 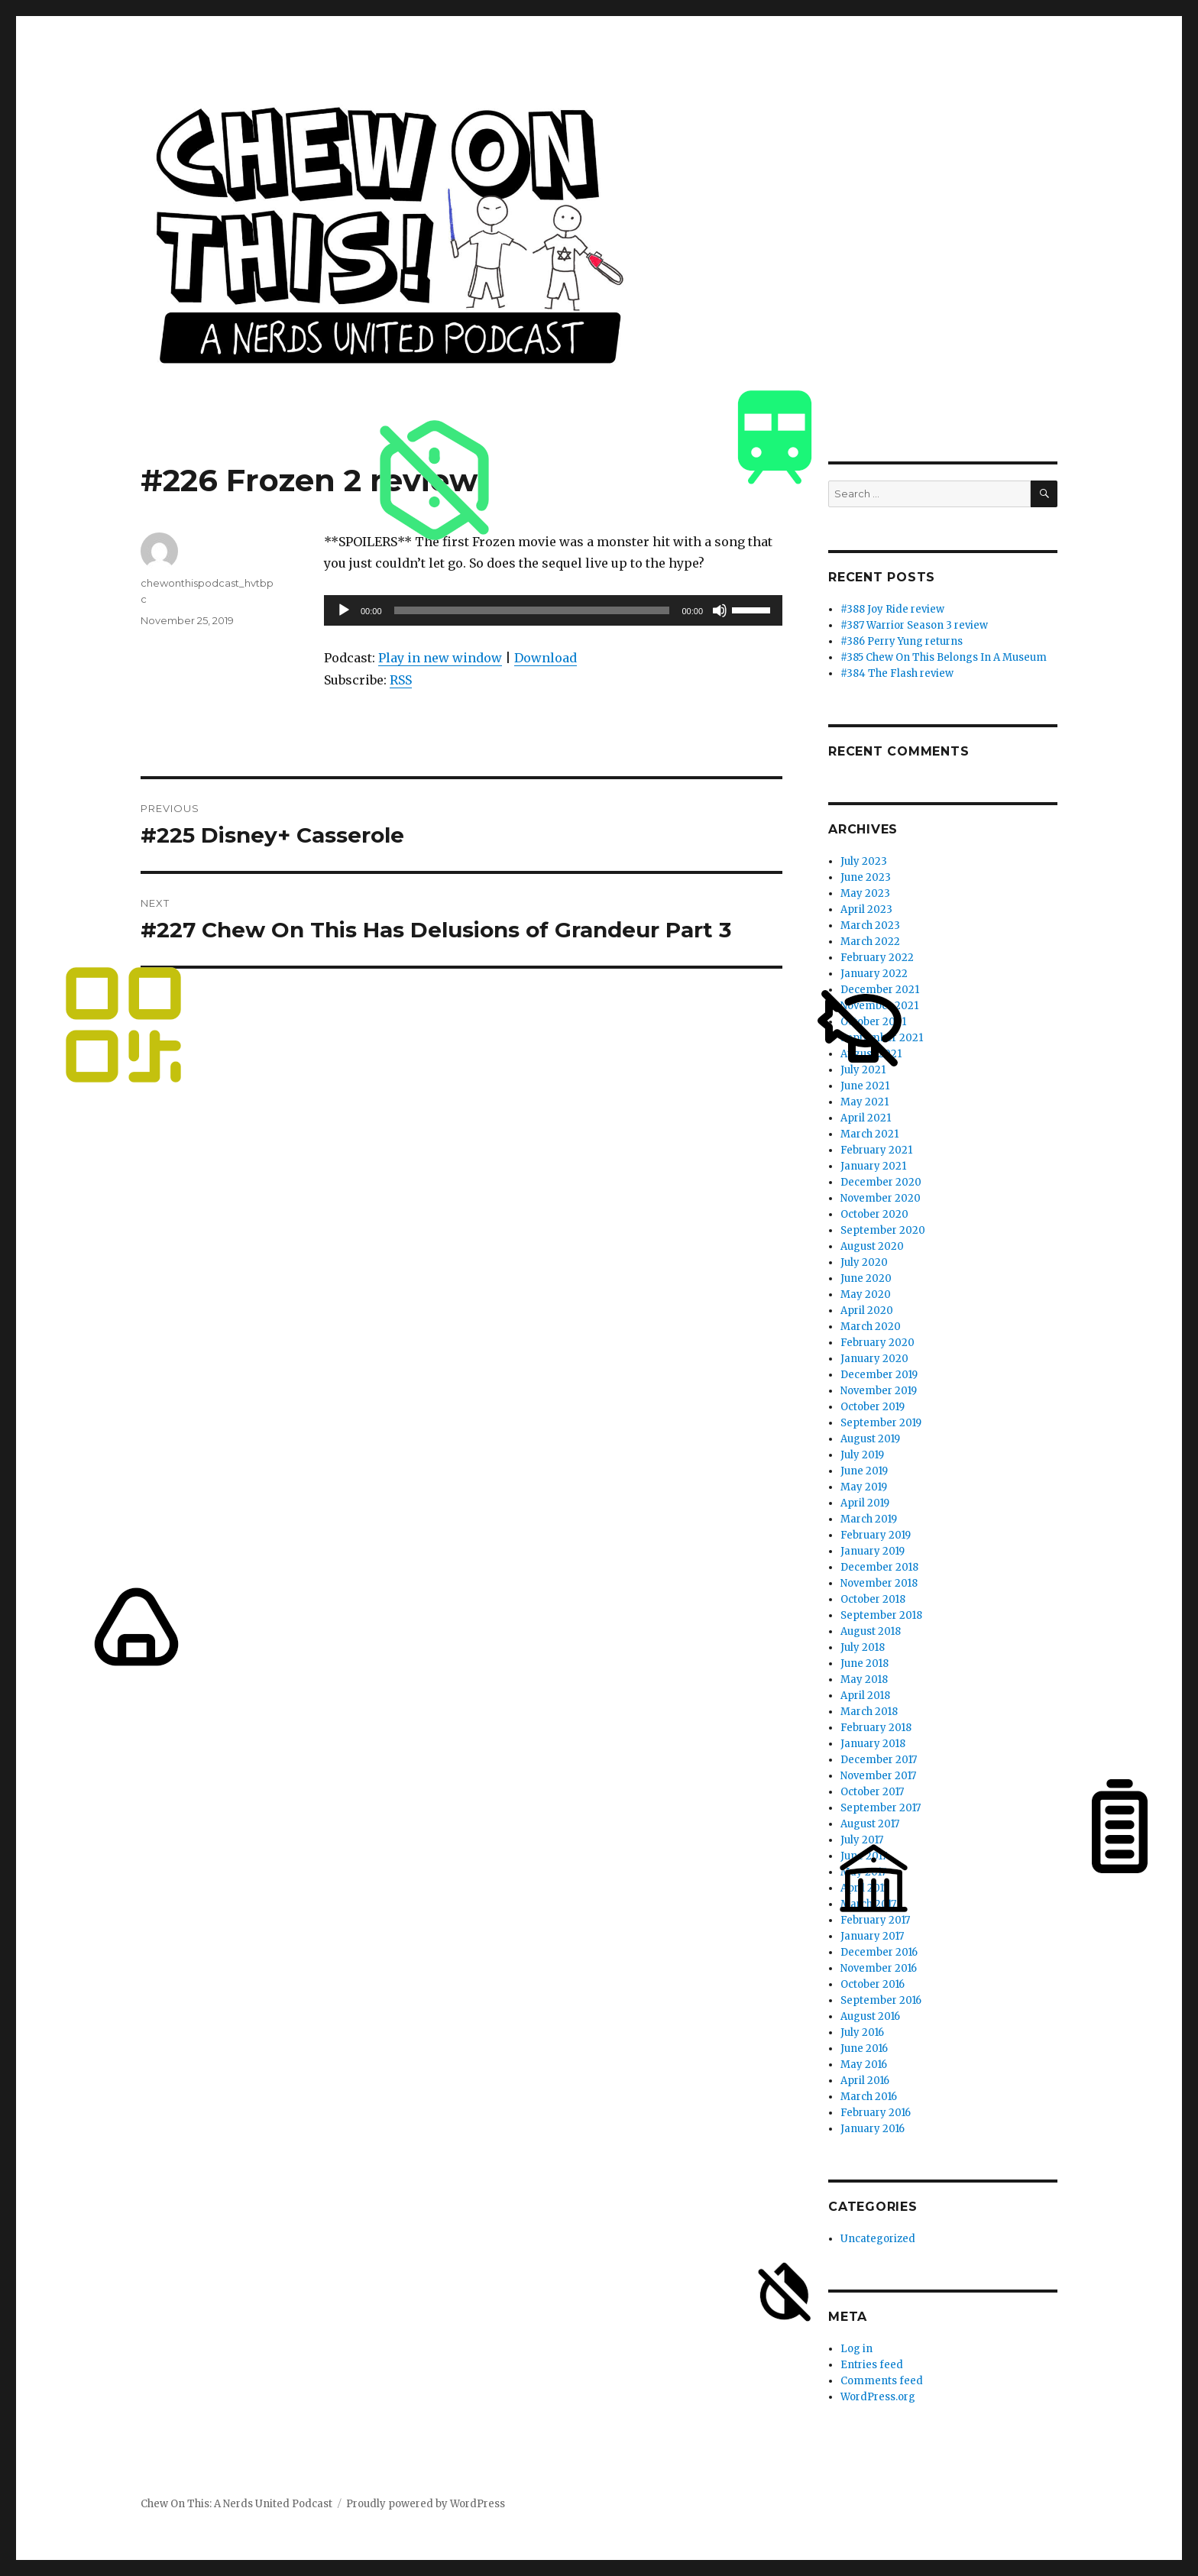 What do you see at coordinates (136, 1626) in the screenshot?
I see `access food or restaurant options` at bounding box center [136, 1626].